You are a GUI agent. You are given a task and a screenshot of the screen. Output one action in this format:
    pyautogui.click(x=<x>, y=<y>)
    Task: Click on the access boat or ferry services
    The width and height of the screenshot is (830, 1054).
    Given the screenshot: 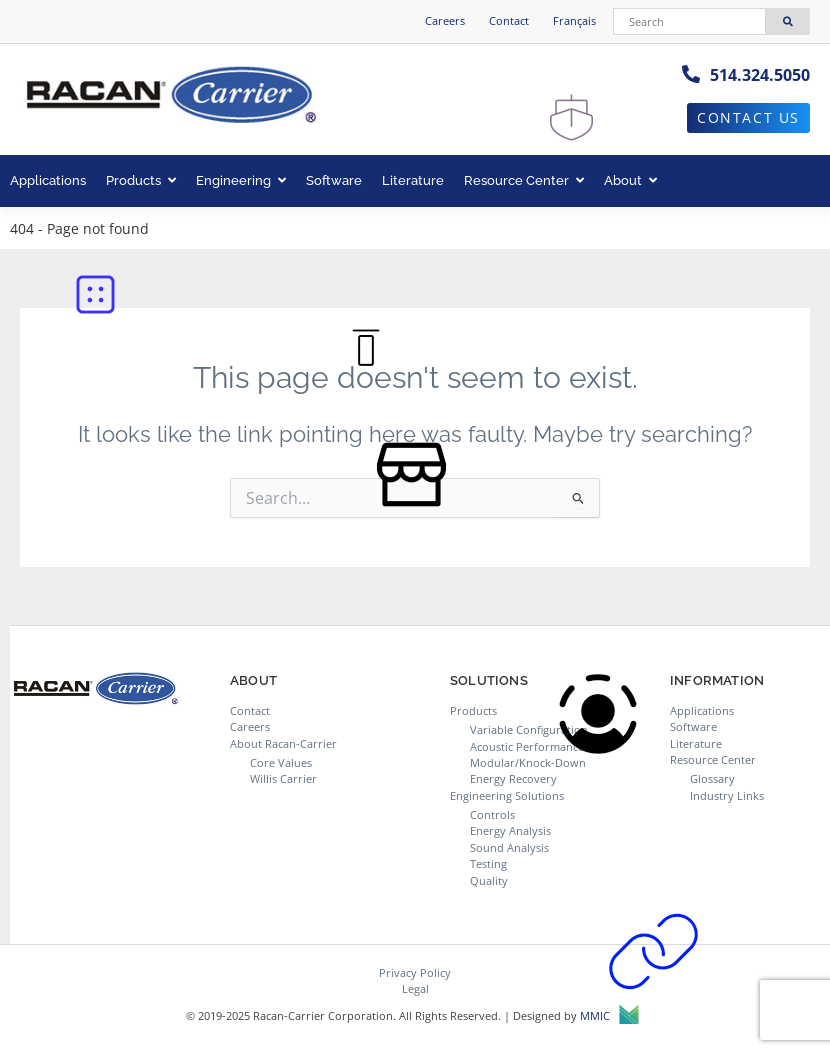 What is the action you would take?
    pyautogui.click(x=571, y=117)
    